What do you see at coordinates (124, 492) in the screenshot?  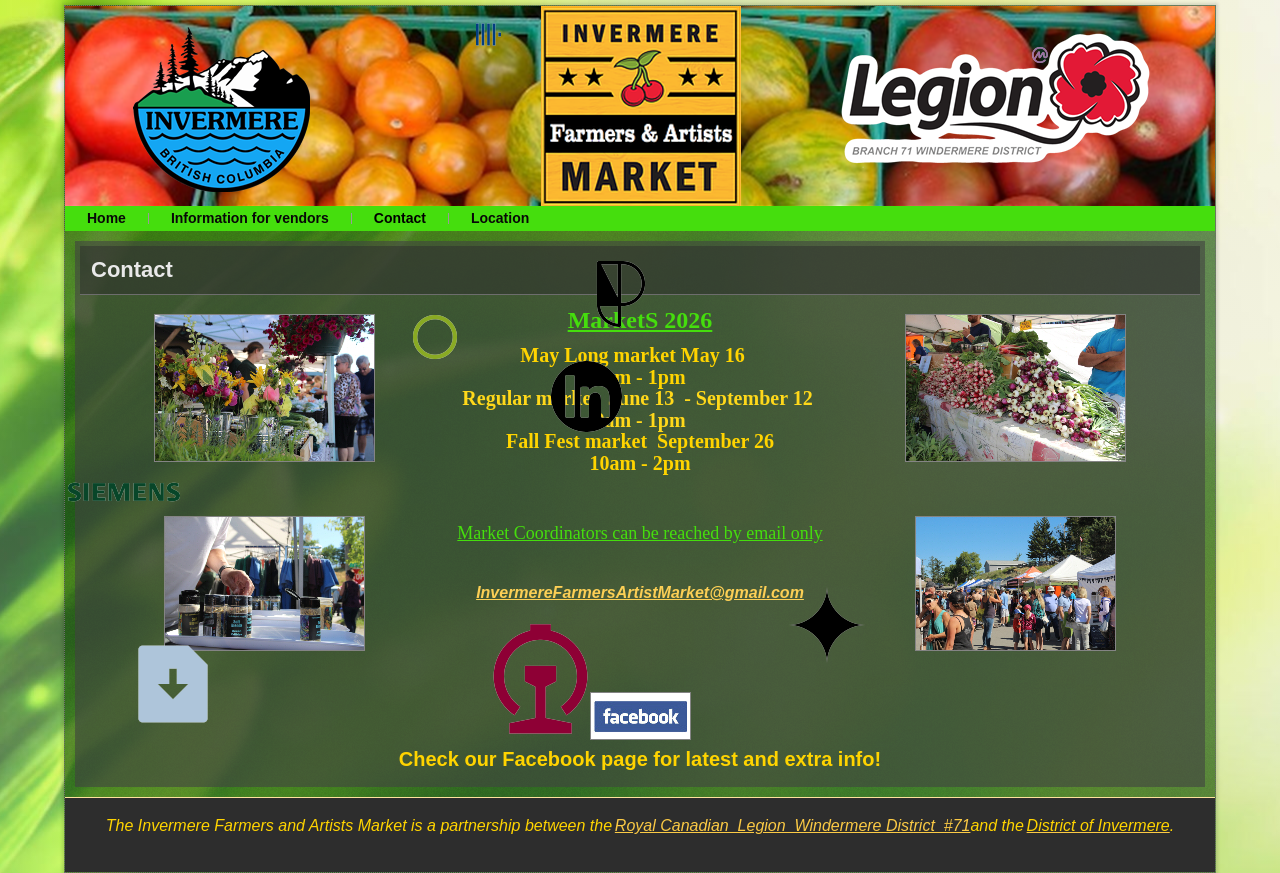 I see `Siemens company logo` at bounding box center [124, 492].